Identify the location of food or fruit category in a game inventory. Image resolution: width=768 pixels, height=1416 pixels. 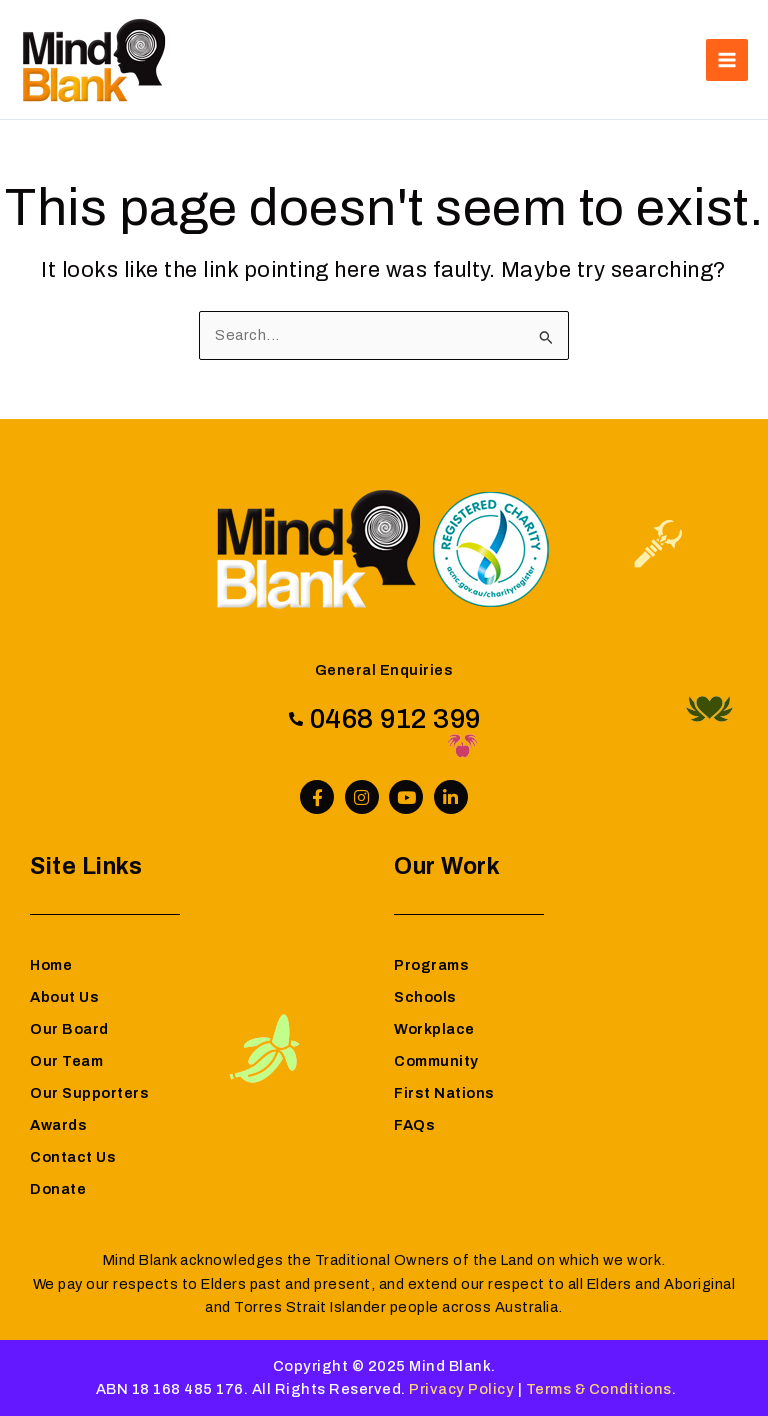
(264, 1048).